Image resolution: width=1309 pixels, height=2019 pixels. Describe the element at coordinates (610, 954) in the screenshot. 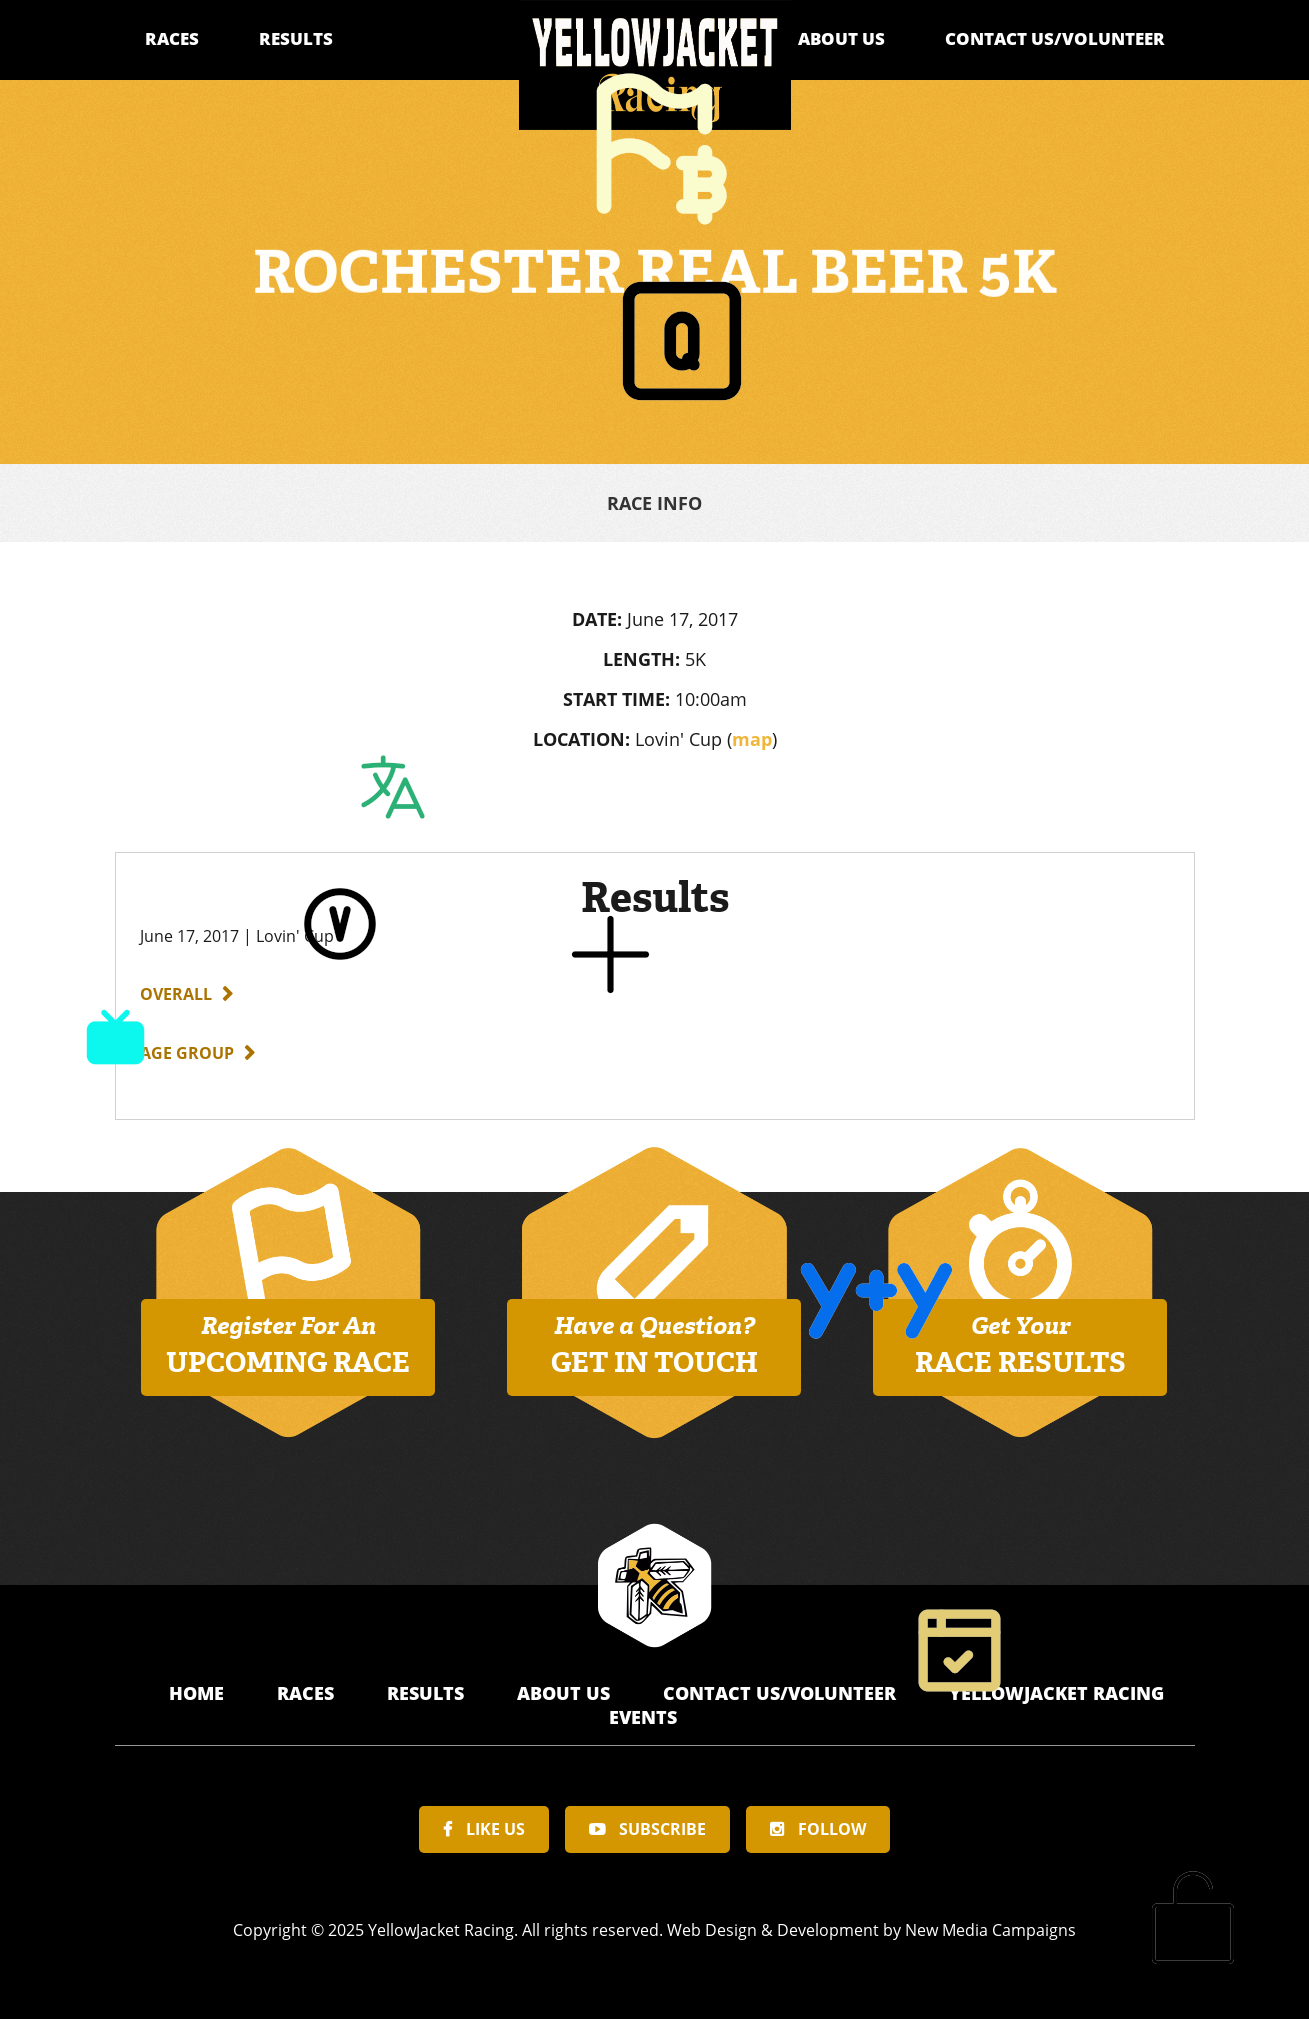

I see `add a new item` at that location.